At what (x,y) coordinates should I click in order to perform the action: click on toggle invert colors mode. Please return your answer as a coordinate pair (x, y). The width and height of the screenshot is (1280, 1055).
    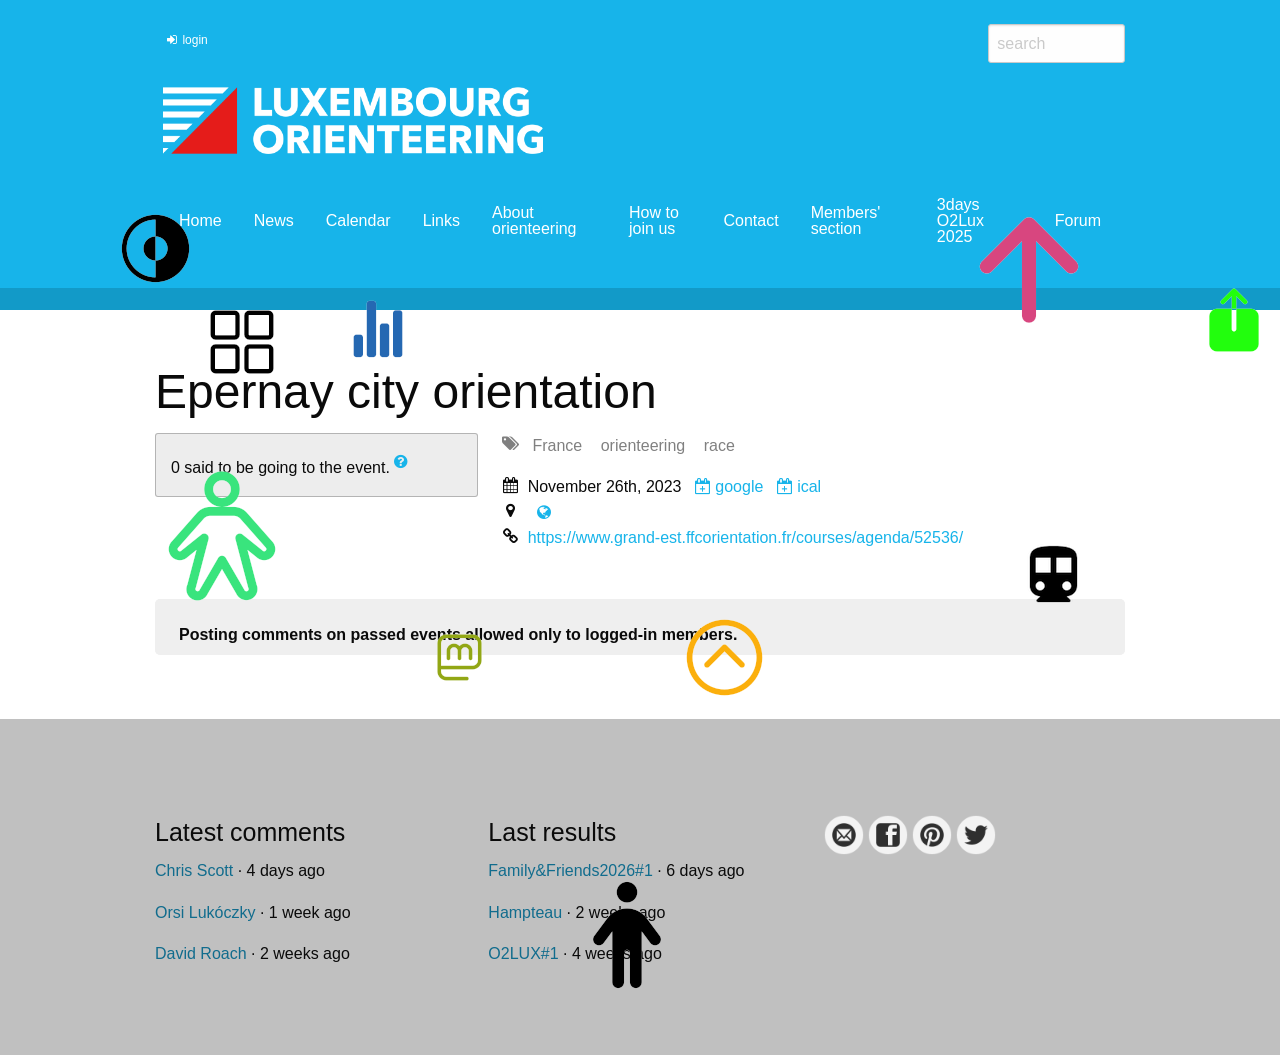
    Looking at the image, I should click on (155, 248).